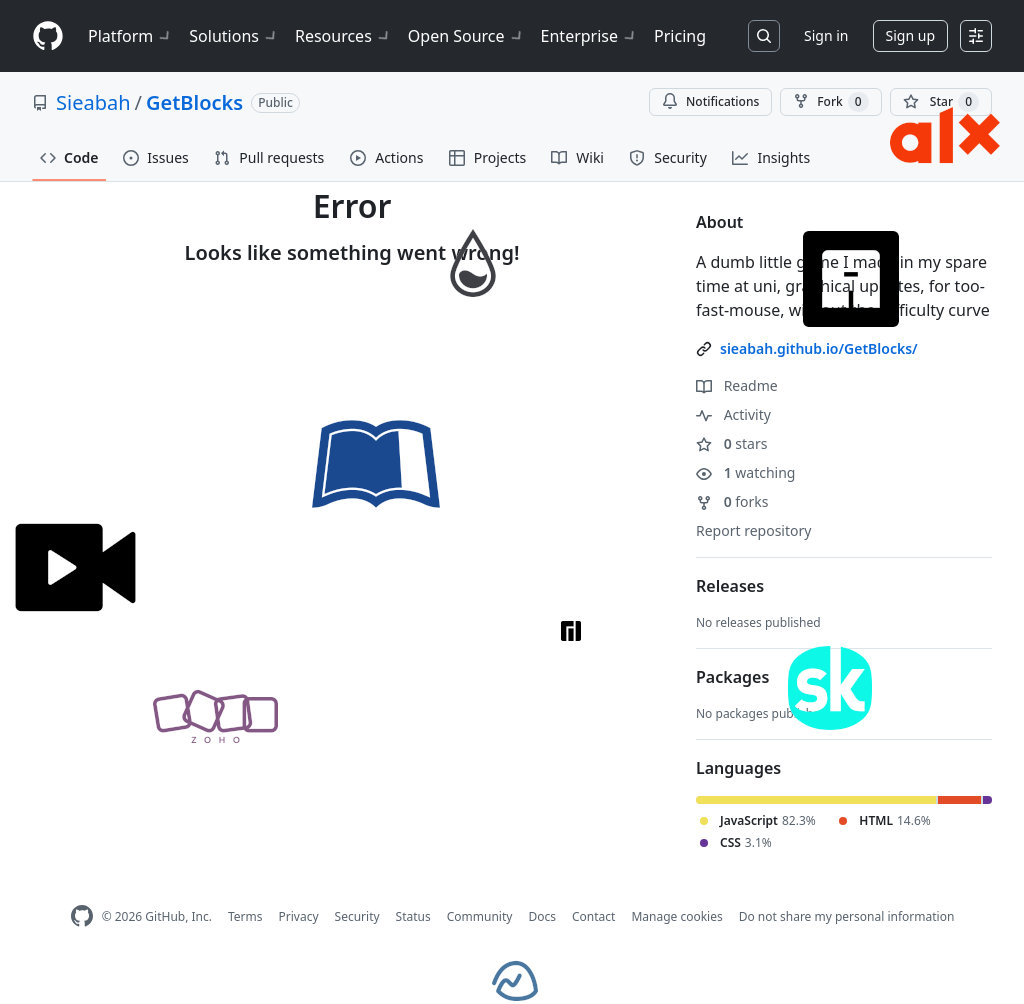 This screenshot has height=1004, width=1024. What do you see at coordinates (571, 631) in the screenshot?
I see `manjaro linux operating system logo` at bounding box center [571, 631].